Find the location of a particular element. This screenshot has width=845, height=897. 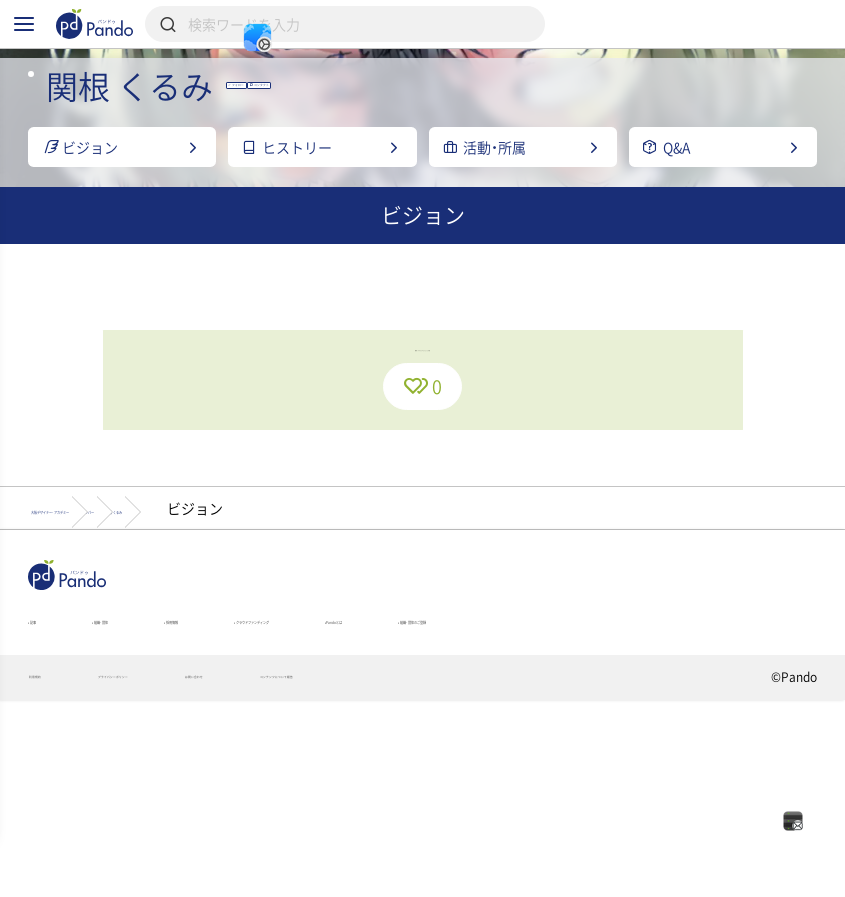

configure network and workgroup settings is located at coordinates (257, 37).